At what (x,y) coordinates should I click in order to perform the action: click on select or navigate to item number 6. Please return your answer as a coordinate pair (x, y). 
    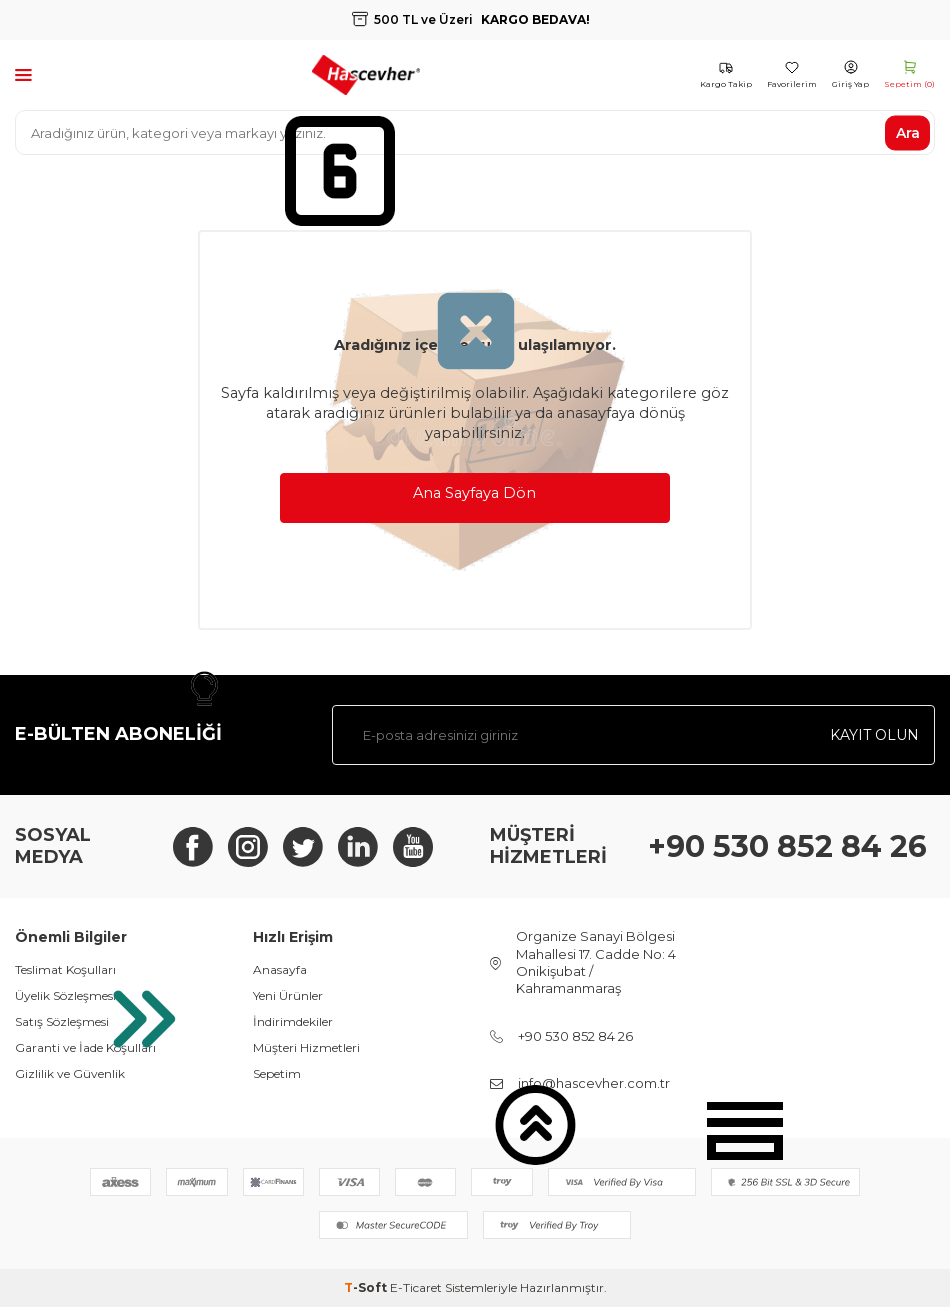
    Looking at the image, I should click on (340, 171).